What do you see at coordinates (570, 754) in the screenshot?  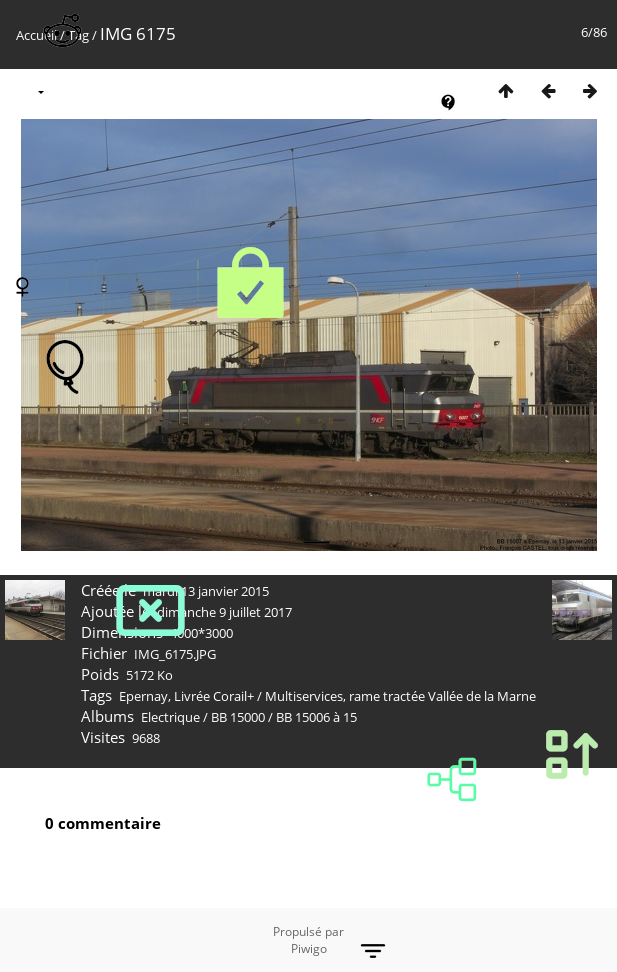 I see `sort items in ascending order` at bounding box center [570, 754].